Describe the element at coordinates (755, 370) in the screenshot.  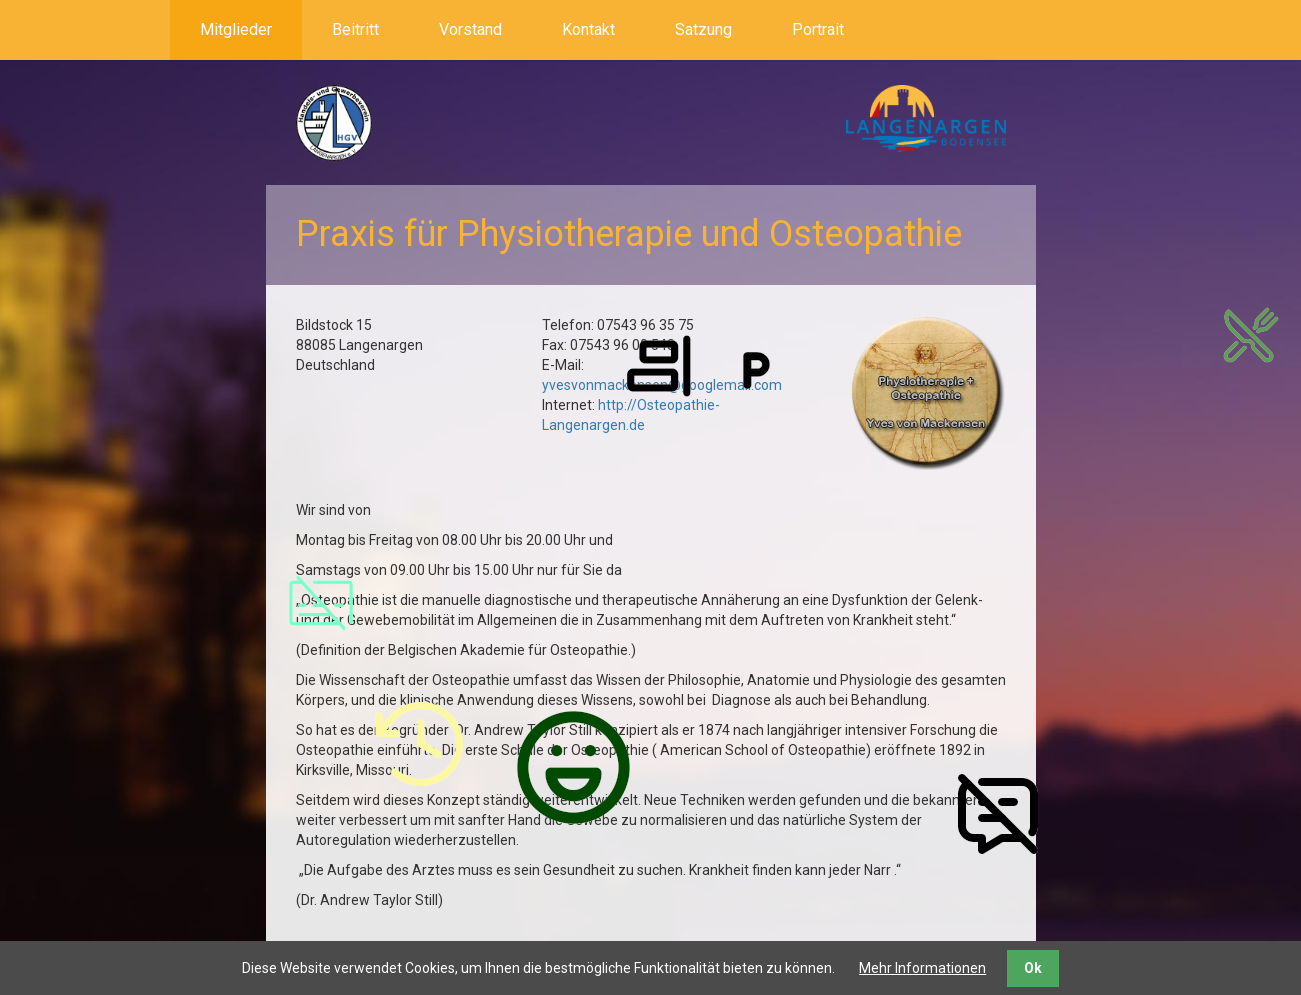
I see `find nearby parking locations` at that location.